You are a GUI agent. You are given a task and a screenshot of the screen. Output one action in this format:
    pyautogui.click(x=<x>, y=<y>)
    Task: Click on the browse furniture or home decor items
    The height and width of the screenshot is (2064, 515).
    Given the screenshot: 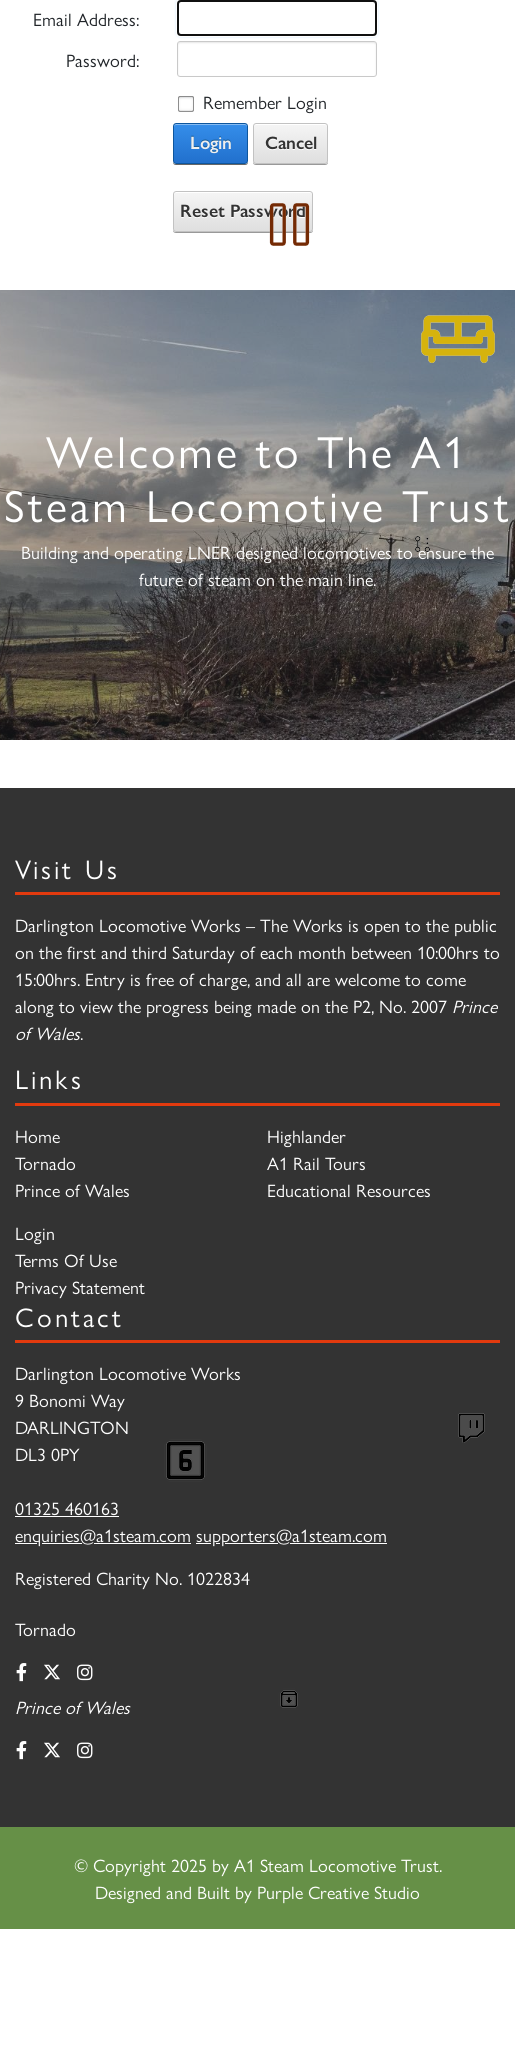 What is the action you would take?
    pyautogui.click(x=458, y=338)
    